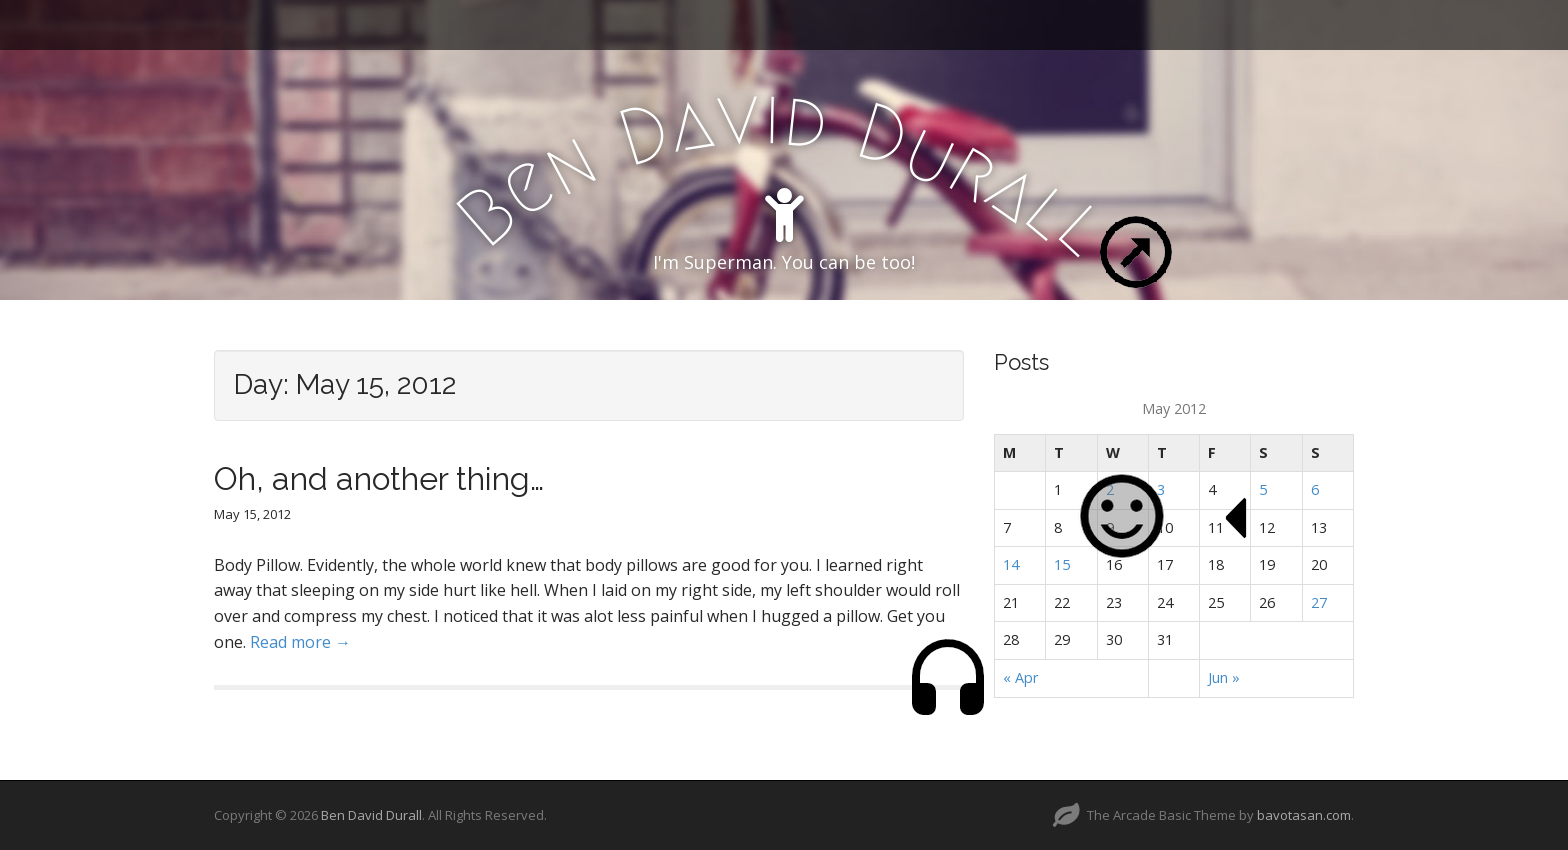 The height and width of the screenshot is (850, 1568). What do you see at coordinates (1136, 252) in the screenshot?
I see `open link in new window or external site` at bounding box center [1136, 252].